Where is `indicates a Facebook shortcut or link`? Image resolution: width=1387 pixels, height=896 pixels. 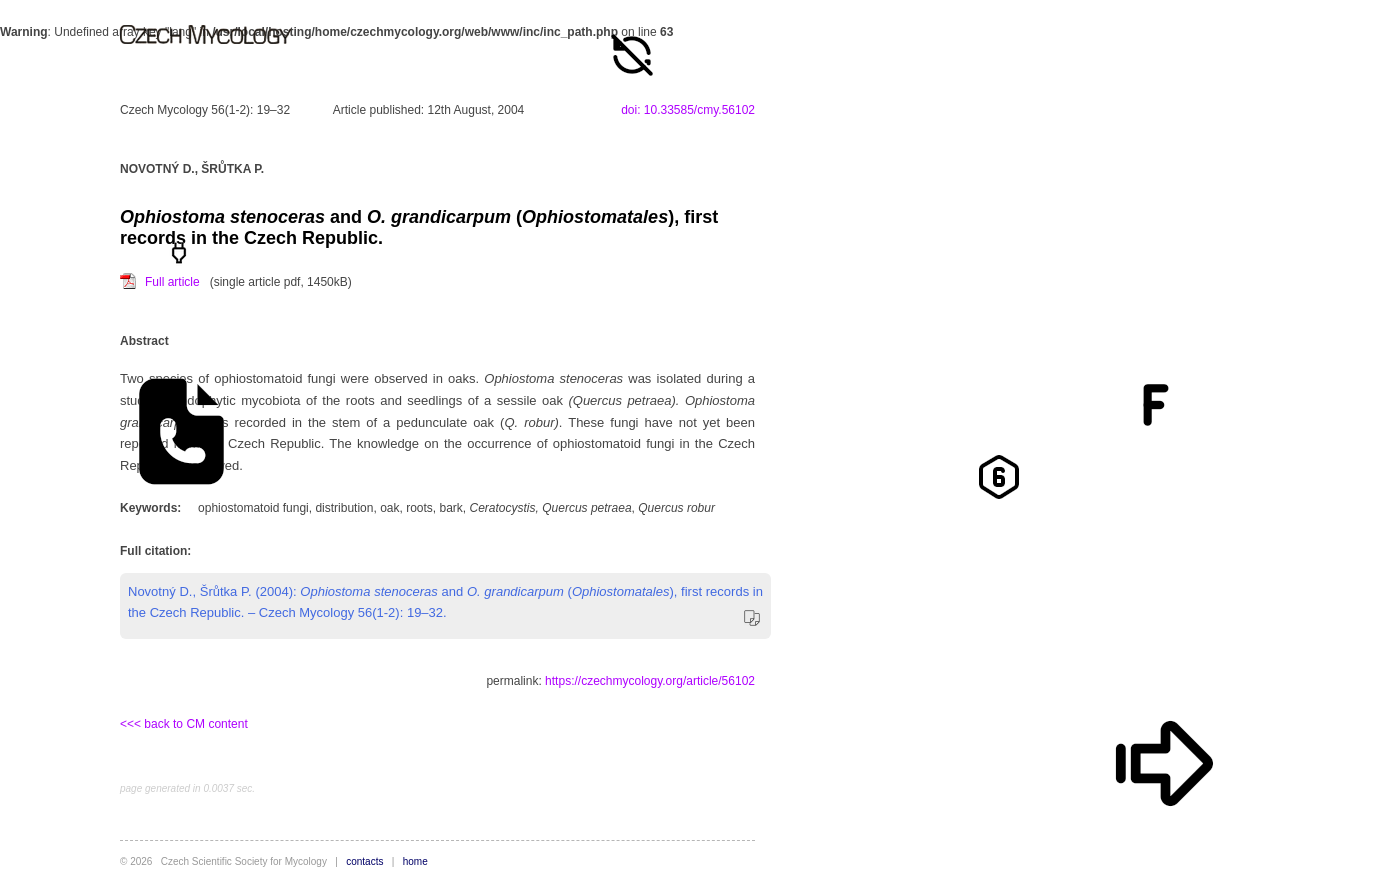 indicates a Facebook shortcut or link is located at coordinates (1156, 405).